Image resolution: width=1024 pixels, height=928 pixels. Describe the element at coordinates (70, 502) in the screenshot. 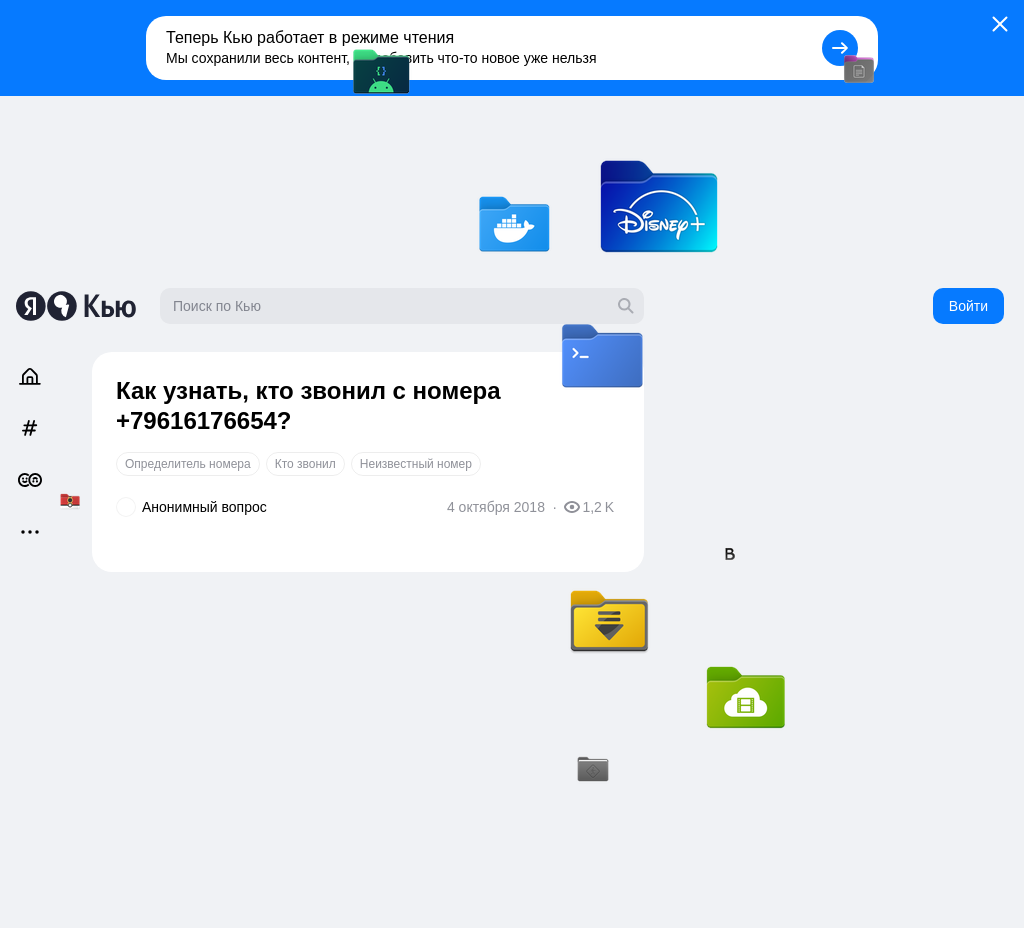

I see `open pokémon repeat ball themed folder` at that location.